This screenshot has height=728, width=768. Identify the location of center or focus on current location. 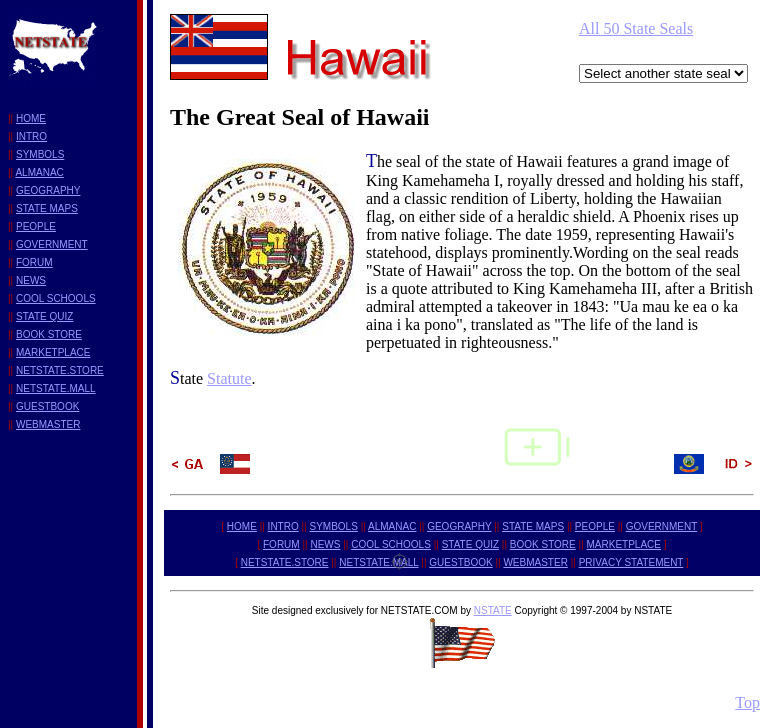
(399, 561).